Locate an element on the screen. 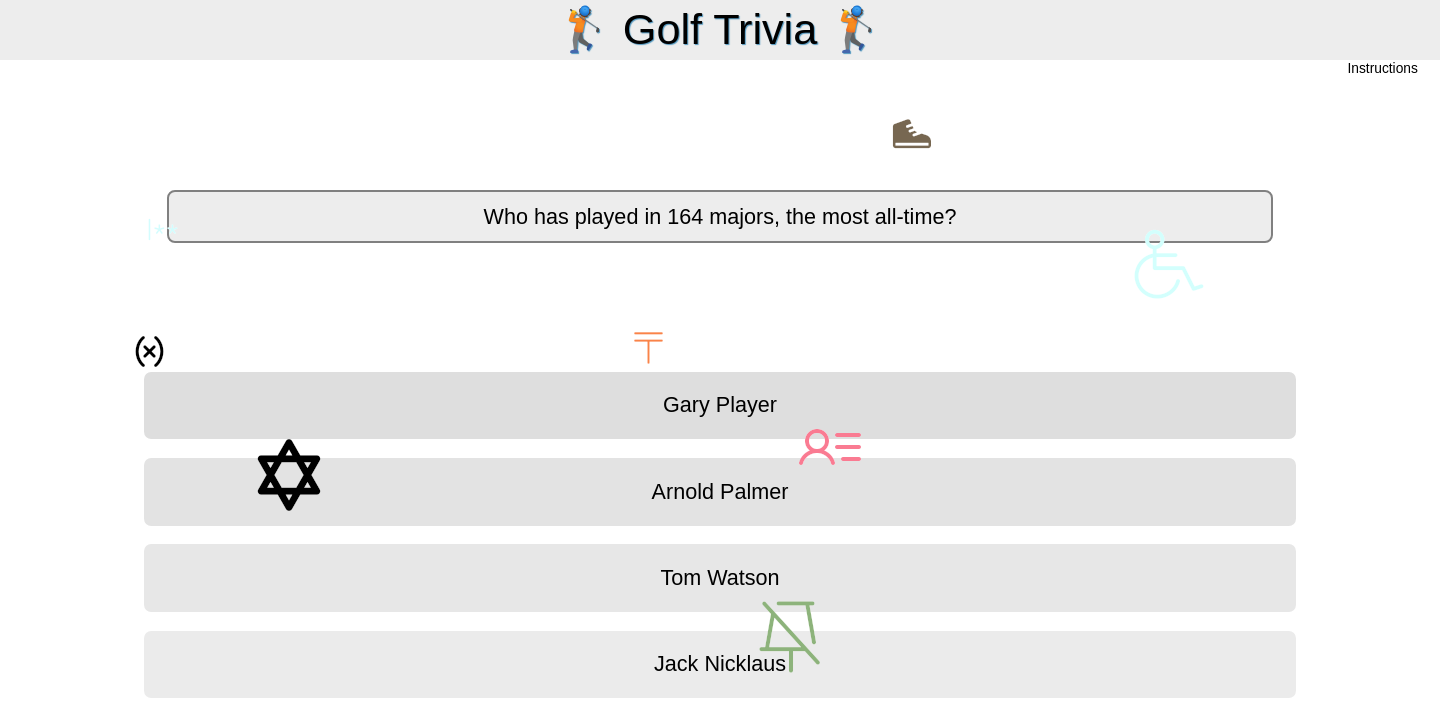 This screenshot has width=1440, height=720. represents a variable or dynamic value in code is located at coordinates (149, 351).